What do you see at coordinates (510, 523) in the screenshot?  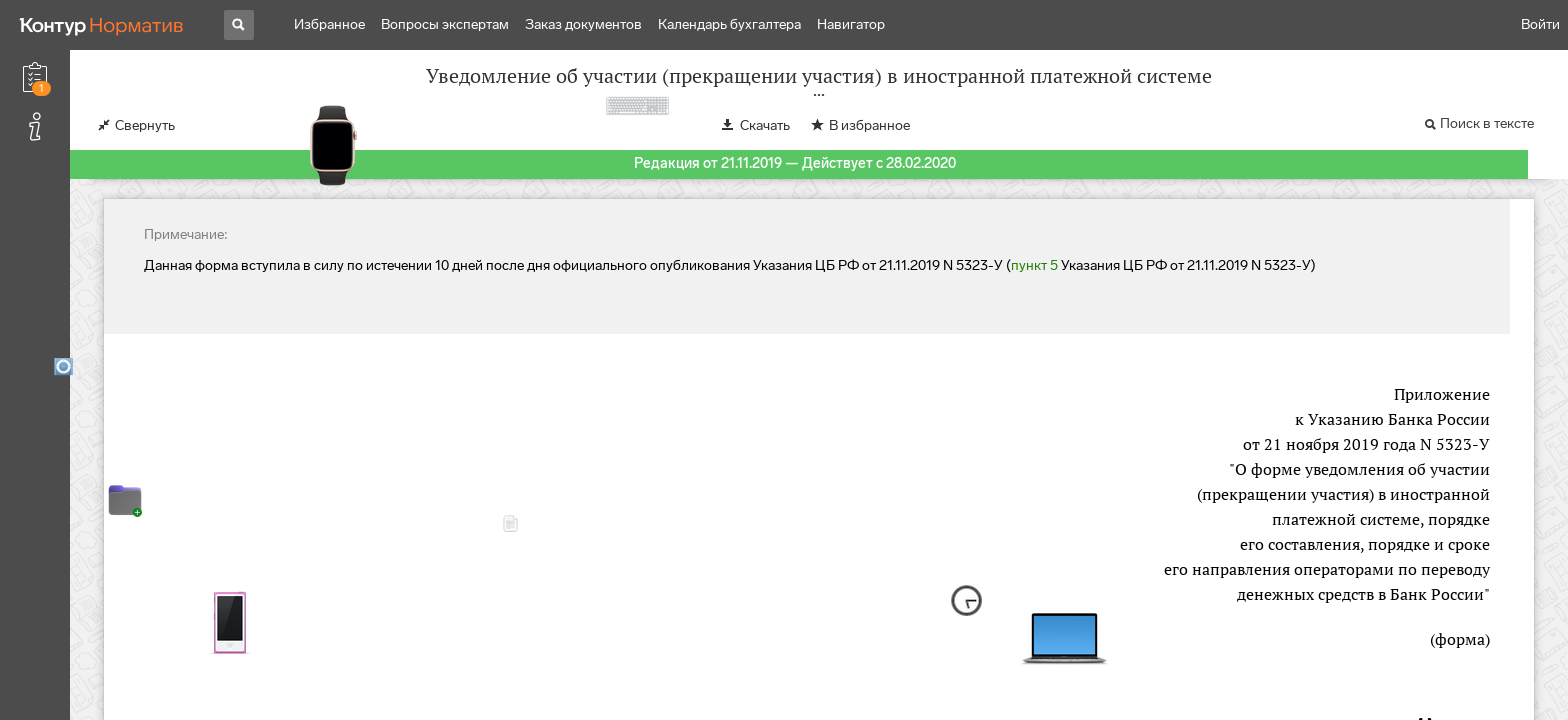 I see `open a text document` at bounding box center [510, 523].